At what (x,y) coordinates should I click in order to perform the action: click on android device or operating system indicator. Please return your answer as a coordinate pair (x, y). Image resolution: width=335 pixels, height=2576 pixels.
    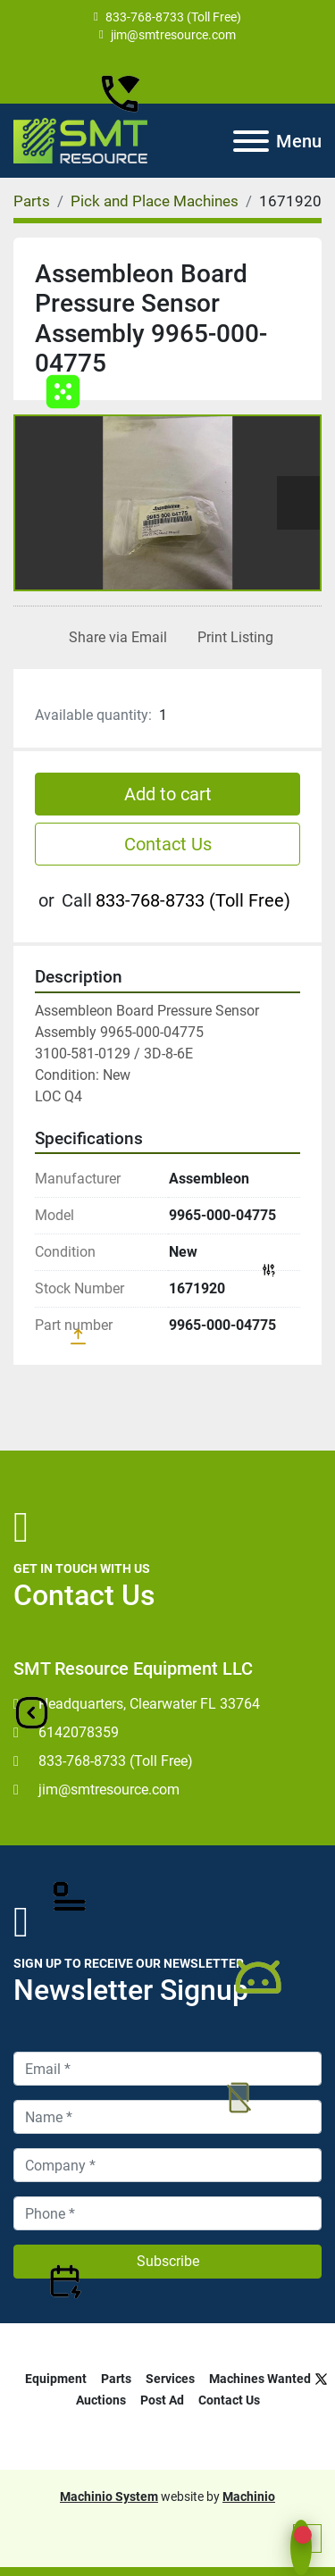
    Looking at the image, I should click on (258, 1978).